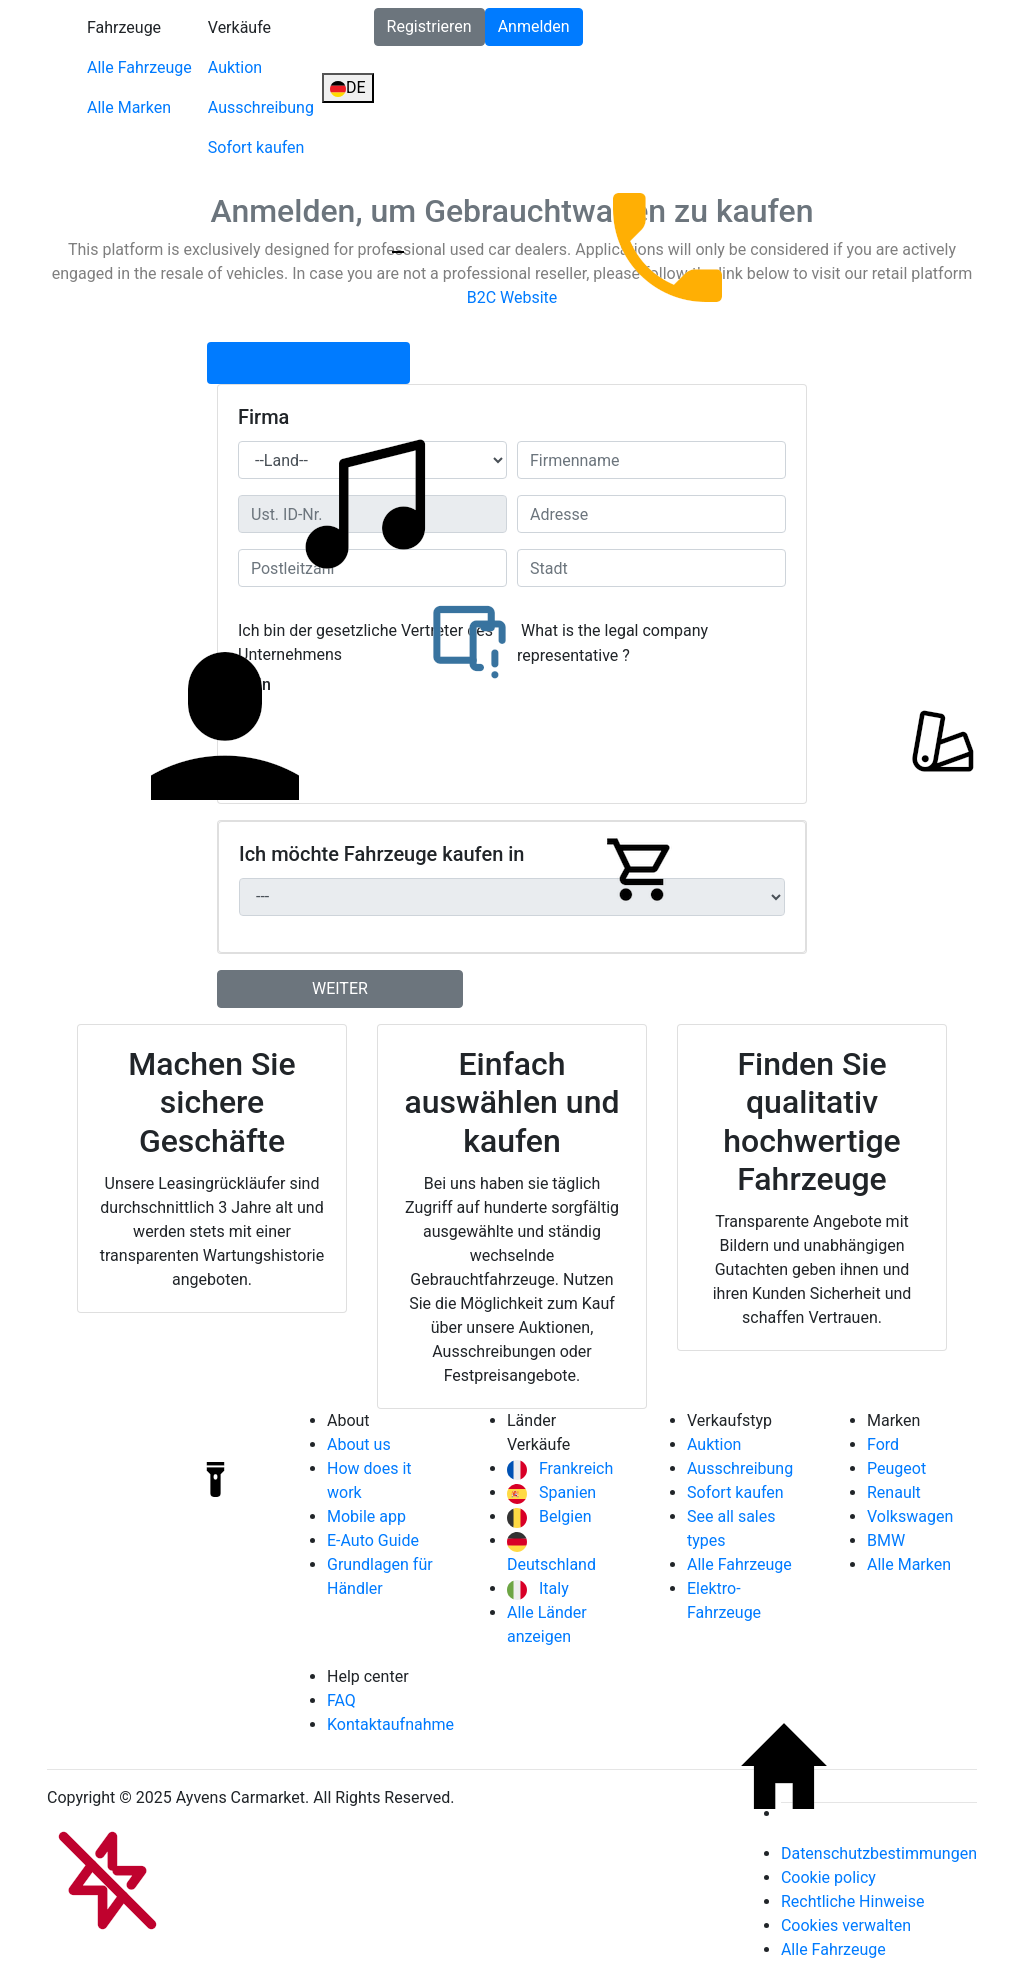  What do you see at coordinates (469, 638) in the screenshot?
I see `device sync error or warning` at bounding box center [469, 638].